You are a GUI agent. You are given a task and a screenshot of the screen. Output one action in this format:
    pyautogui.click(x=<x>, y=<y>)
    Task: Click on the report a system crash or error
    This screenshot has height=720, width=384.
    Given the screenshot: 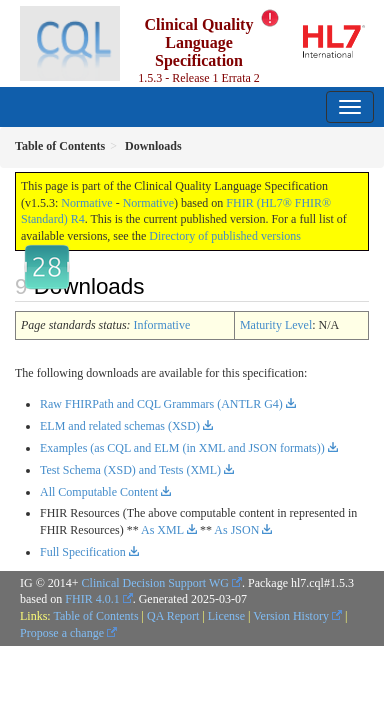 What is the action you would take?
    pyautogui.click(x=270, y=18)
    